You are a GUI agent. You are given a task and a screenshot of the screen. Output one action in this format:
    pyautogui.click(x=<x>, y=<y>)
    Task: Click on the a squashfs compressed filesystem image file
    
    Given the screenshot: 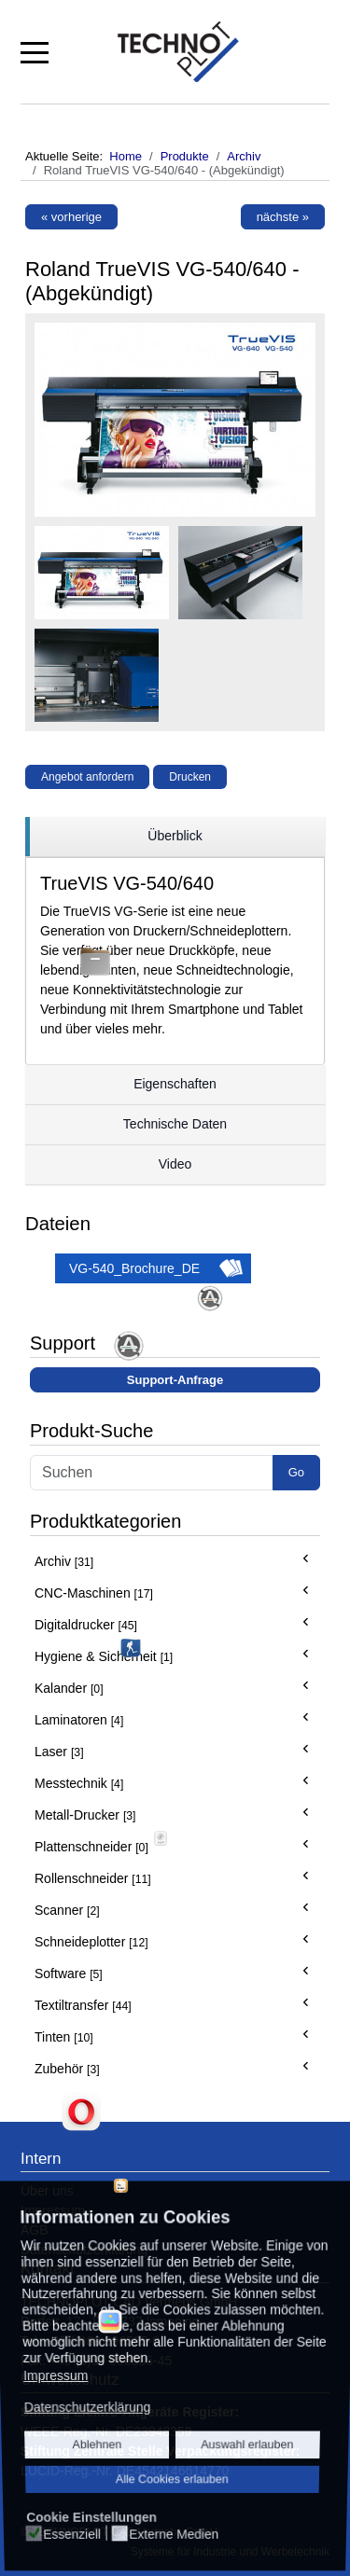 What is the action you would take?
    pyautogui.click(x=161, y=1838)
    